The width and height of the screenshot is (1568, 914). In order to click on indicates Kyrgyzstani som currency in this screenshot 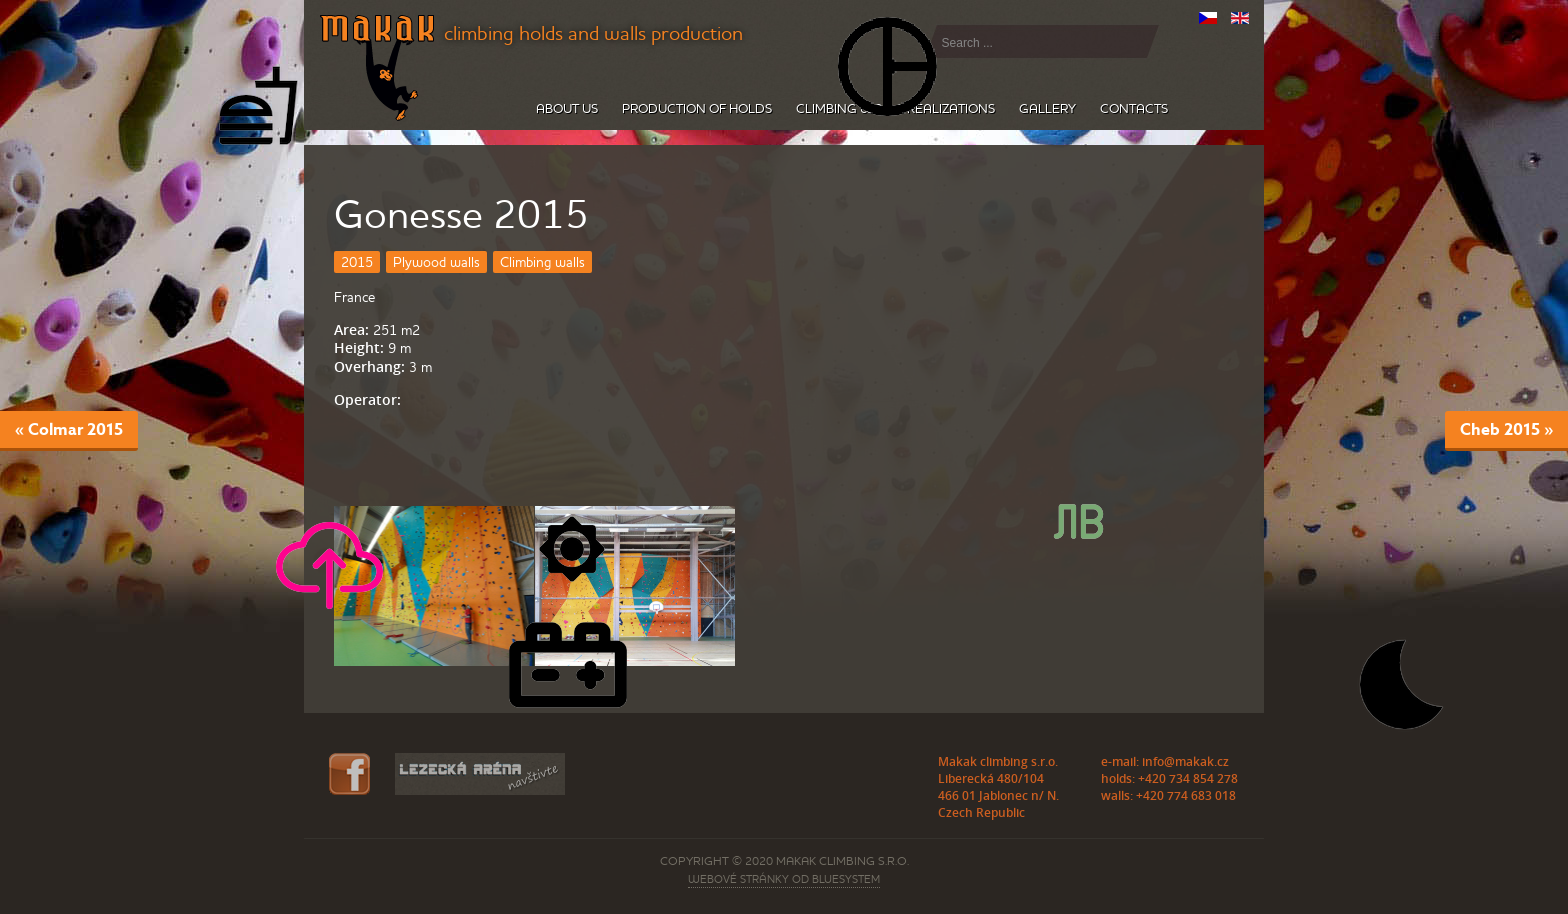, I will do `click(1078, 521)`.